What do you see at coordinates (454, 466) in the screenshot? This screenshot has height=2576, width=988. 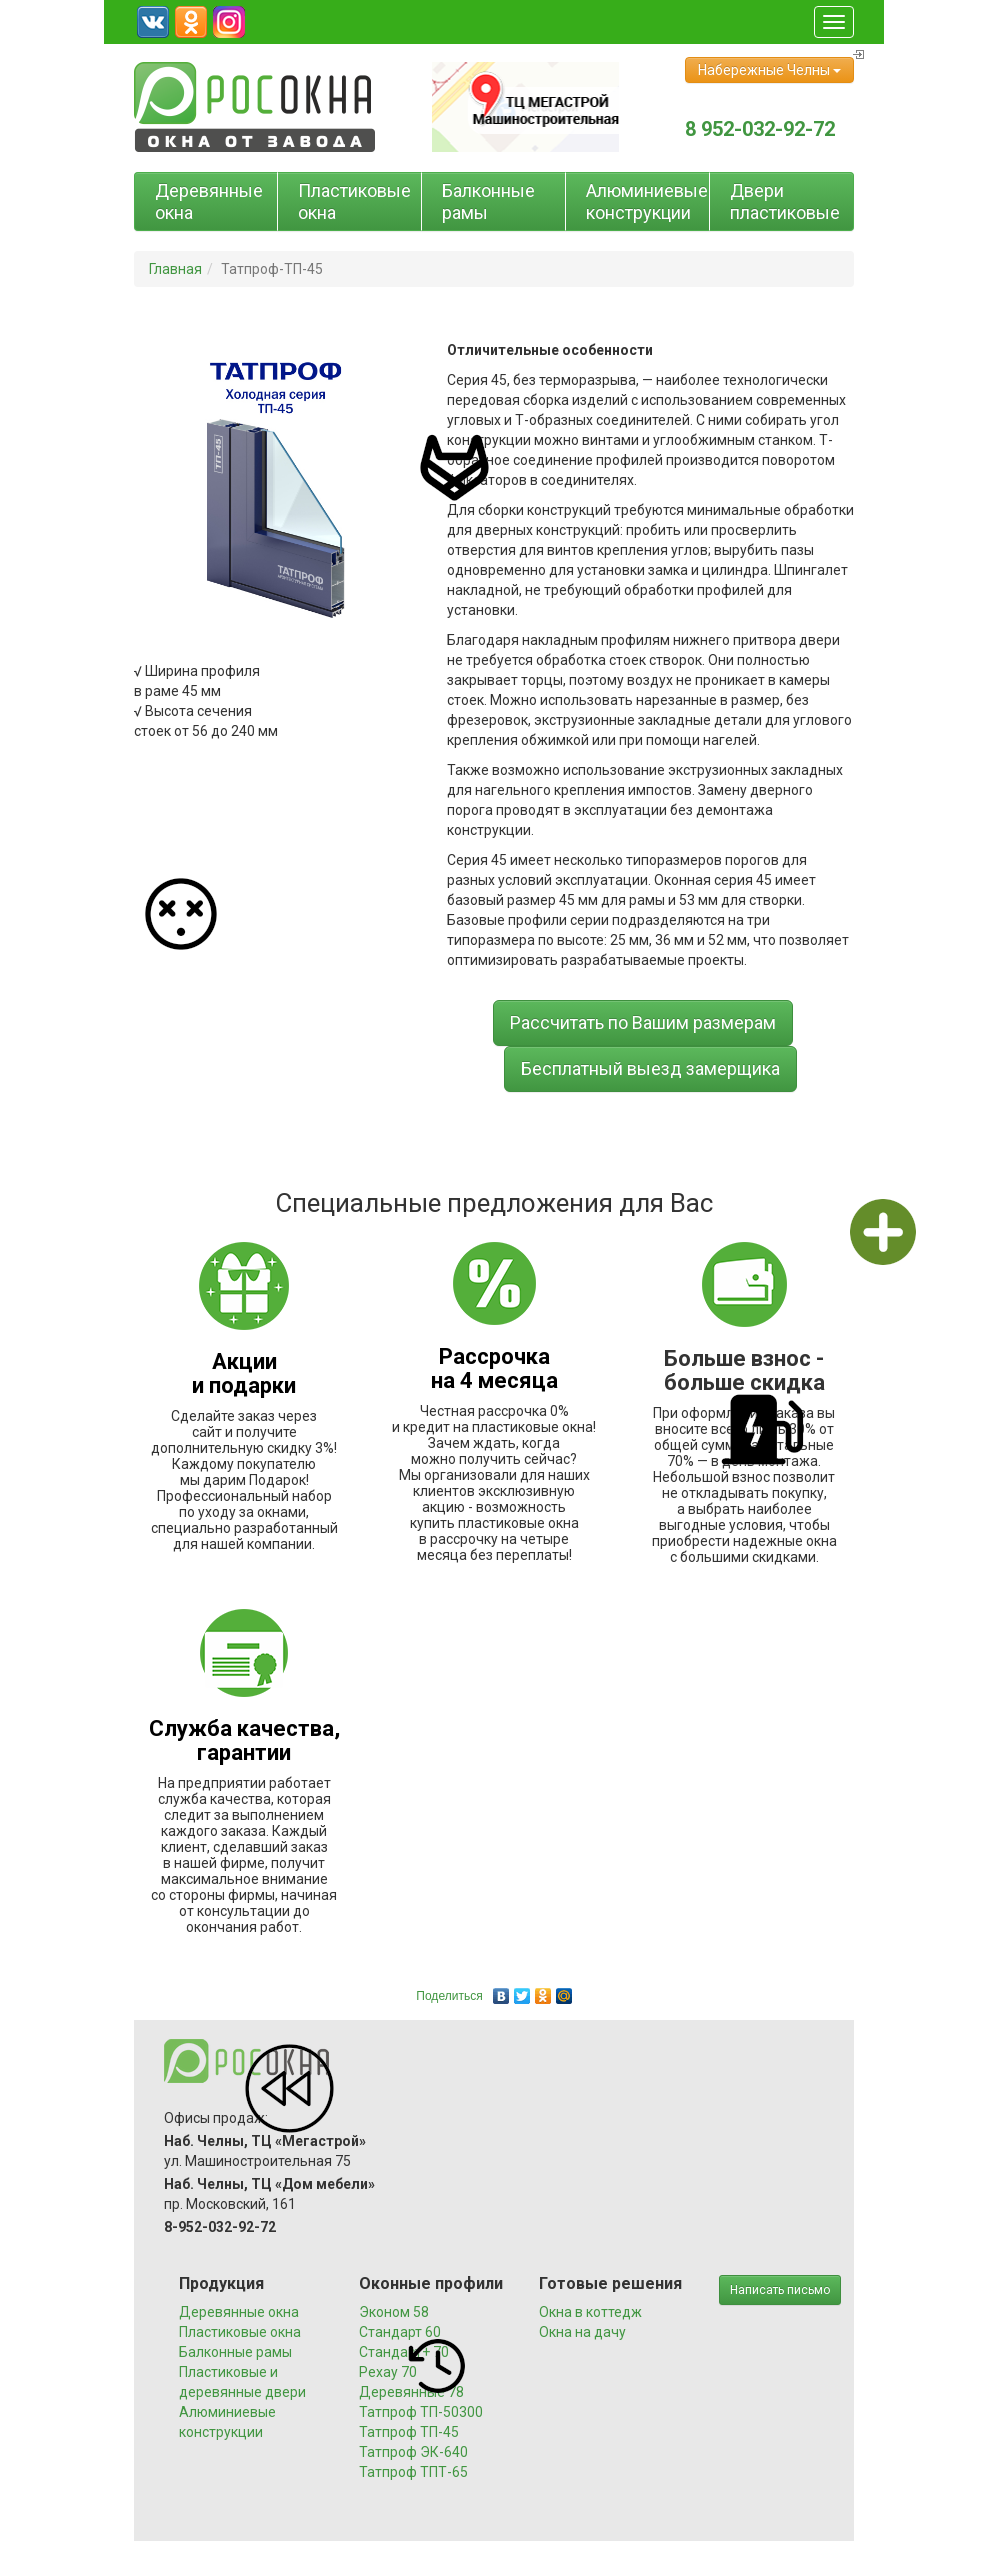 I see `open GitLab repository` at bounding box center [454, 466].